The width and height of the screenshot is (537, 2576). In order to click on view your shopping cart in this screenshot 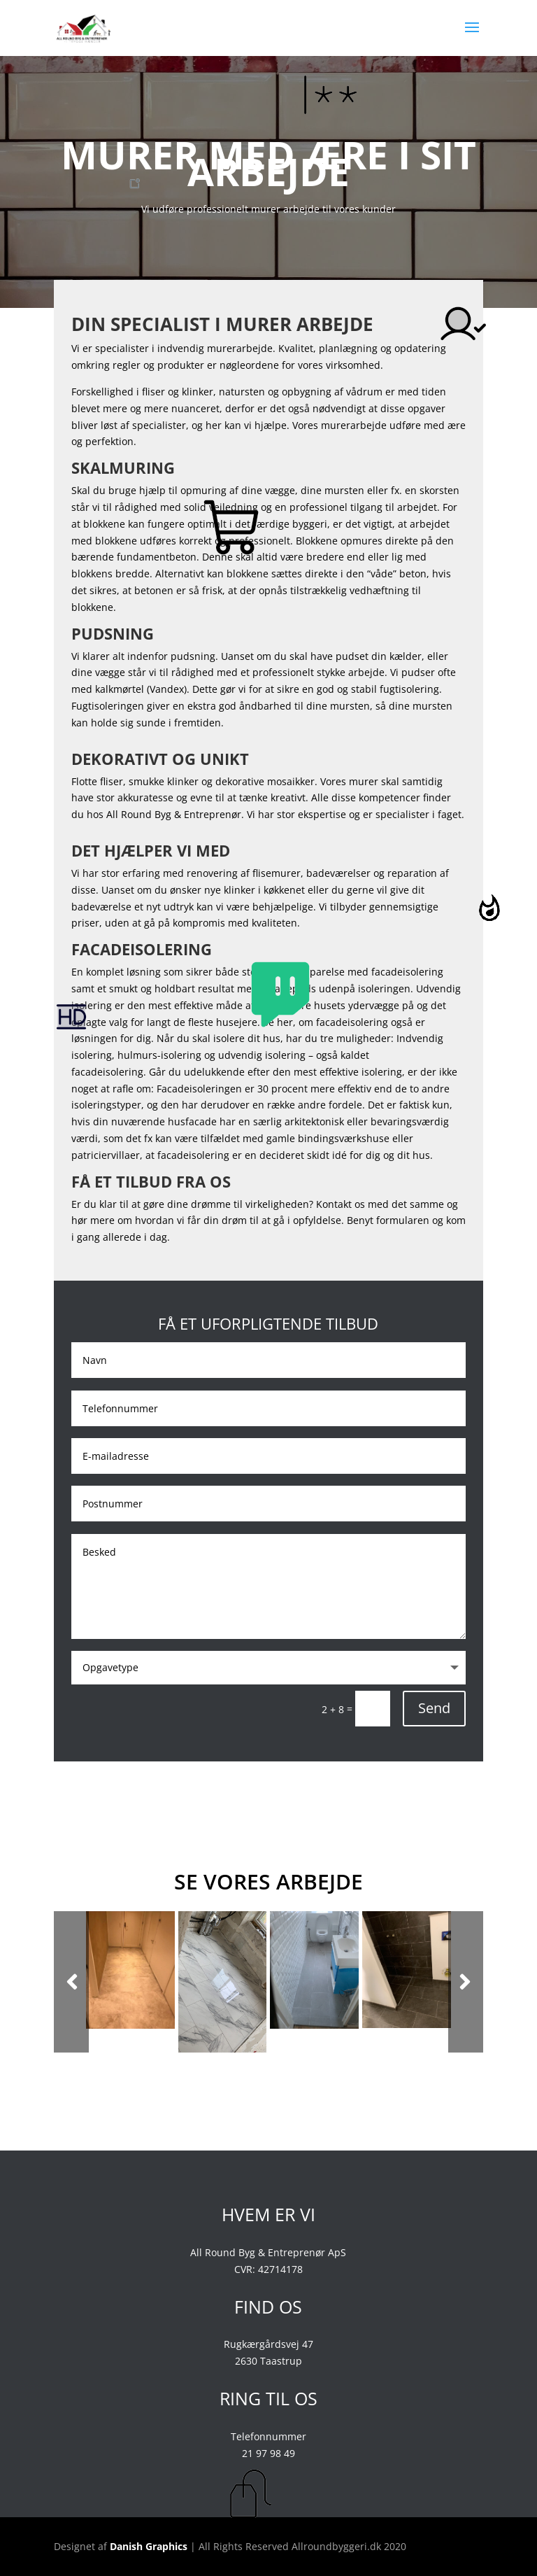, I will do `click(232, 528)`.